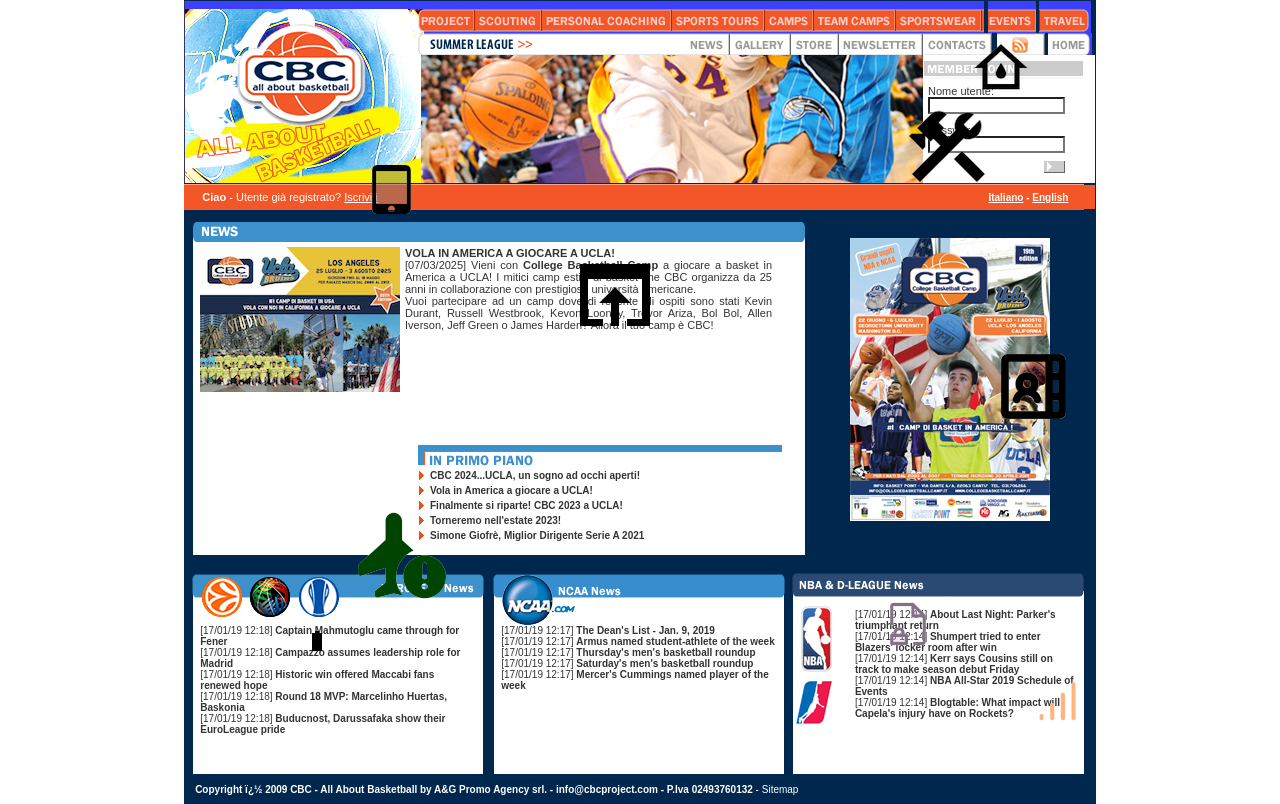  I want to click on indicates water damage or flooding in a home, so click(1001, 68).